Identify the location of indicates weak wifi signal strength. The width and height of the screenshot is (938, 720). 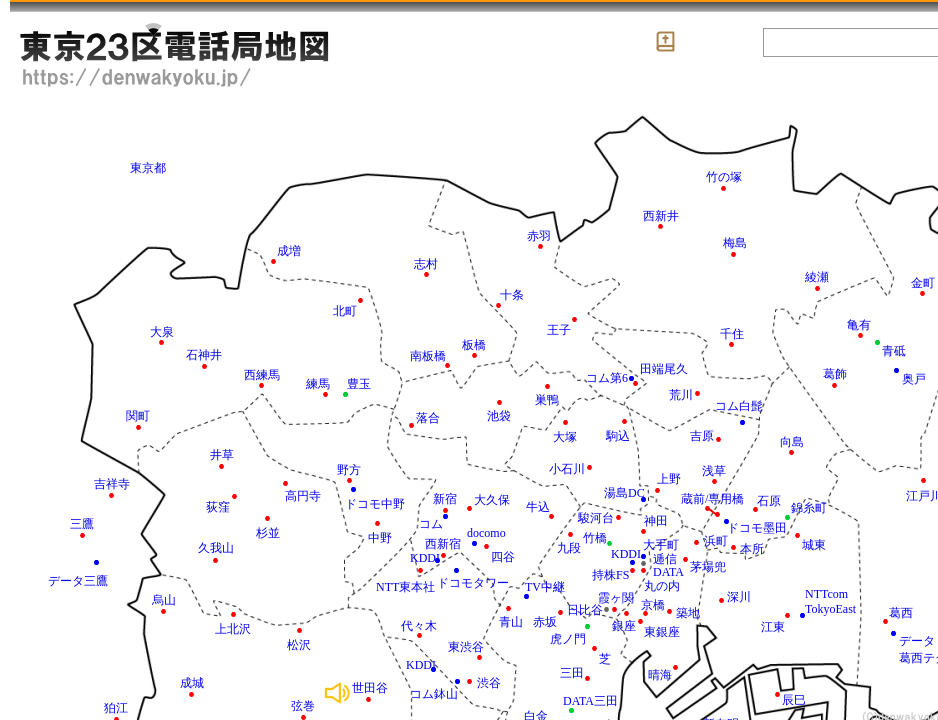
(153, 29).